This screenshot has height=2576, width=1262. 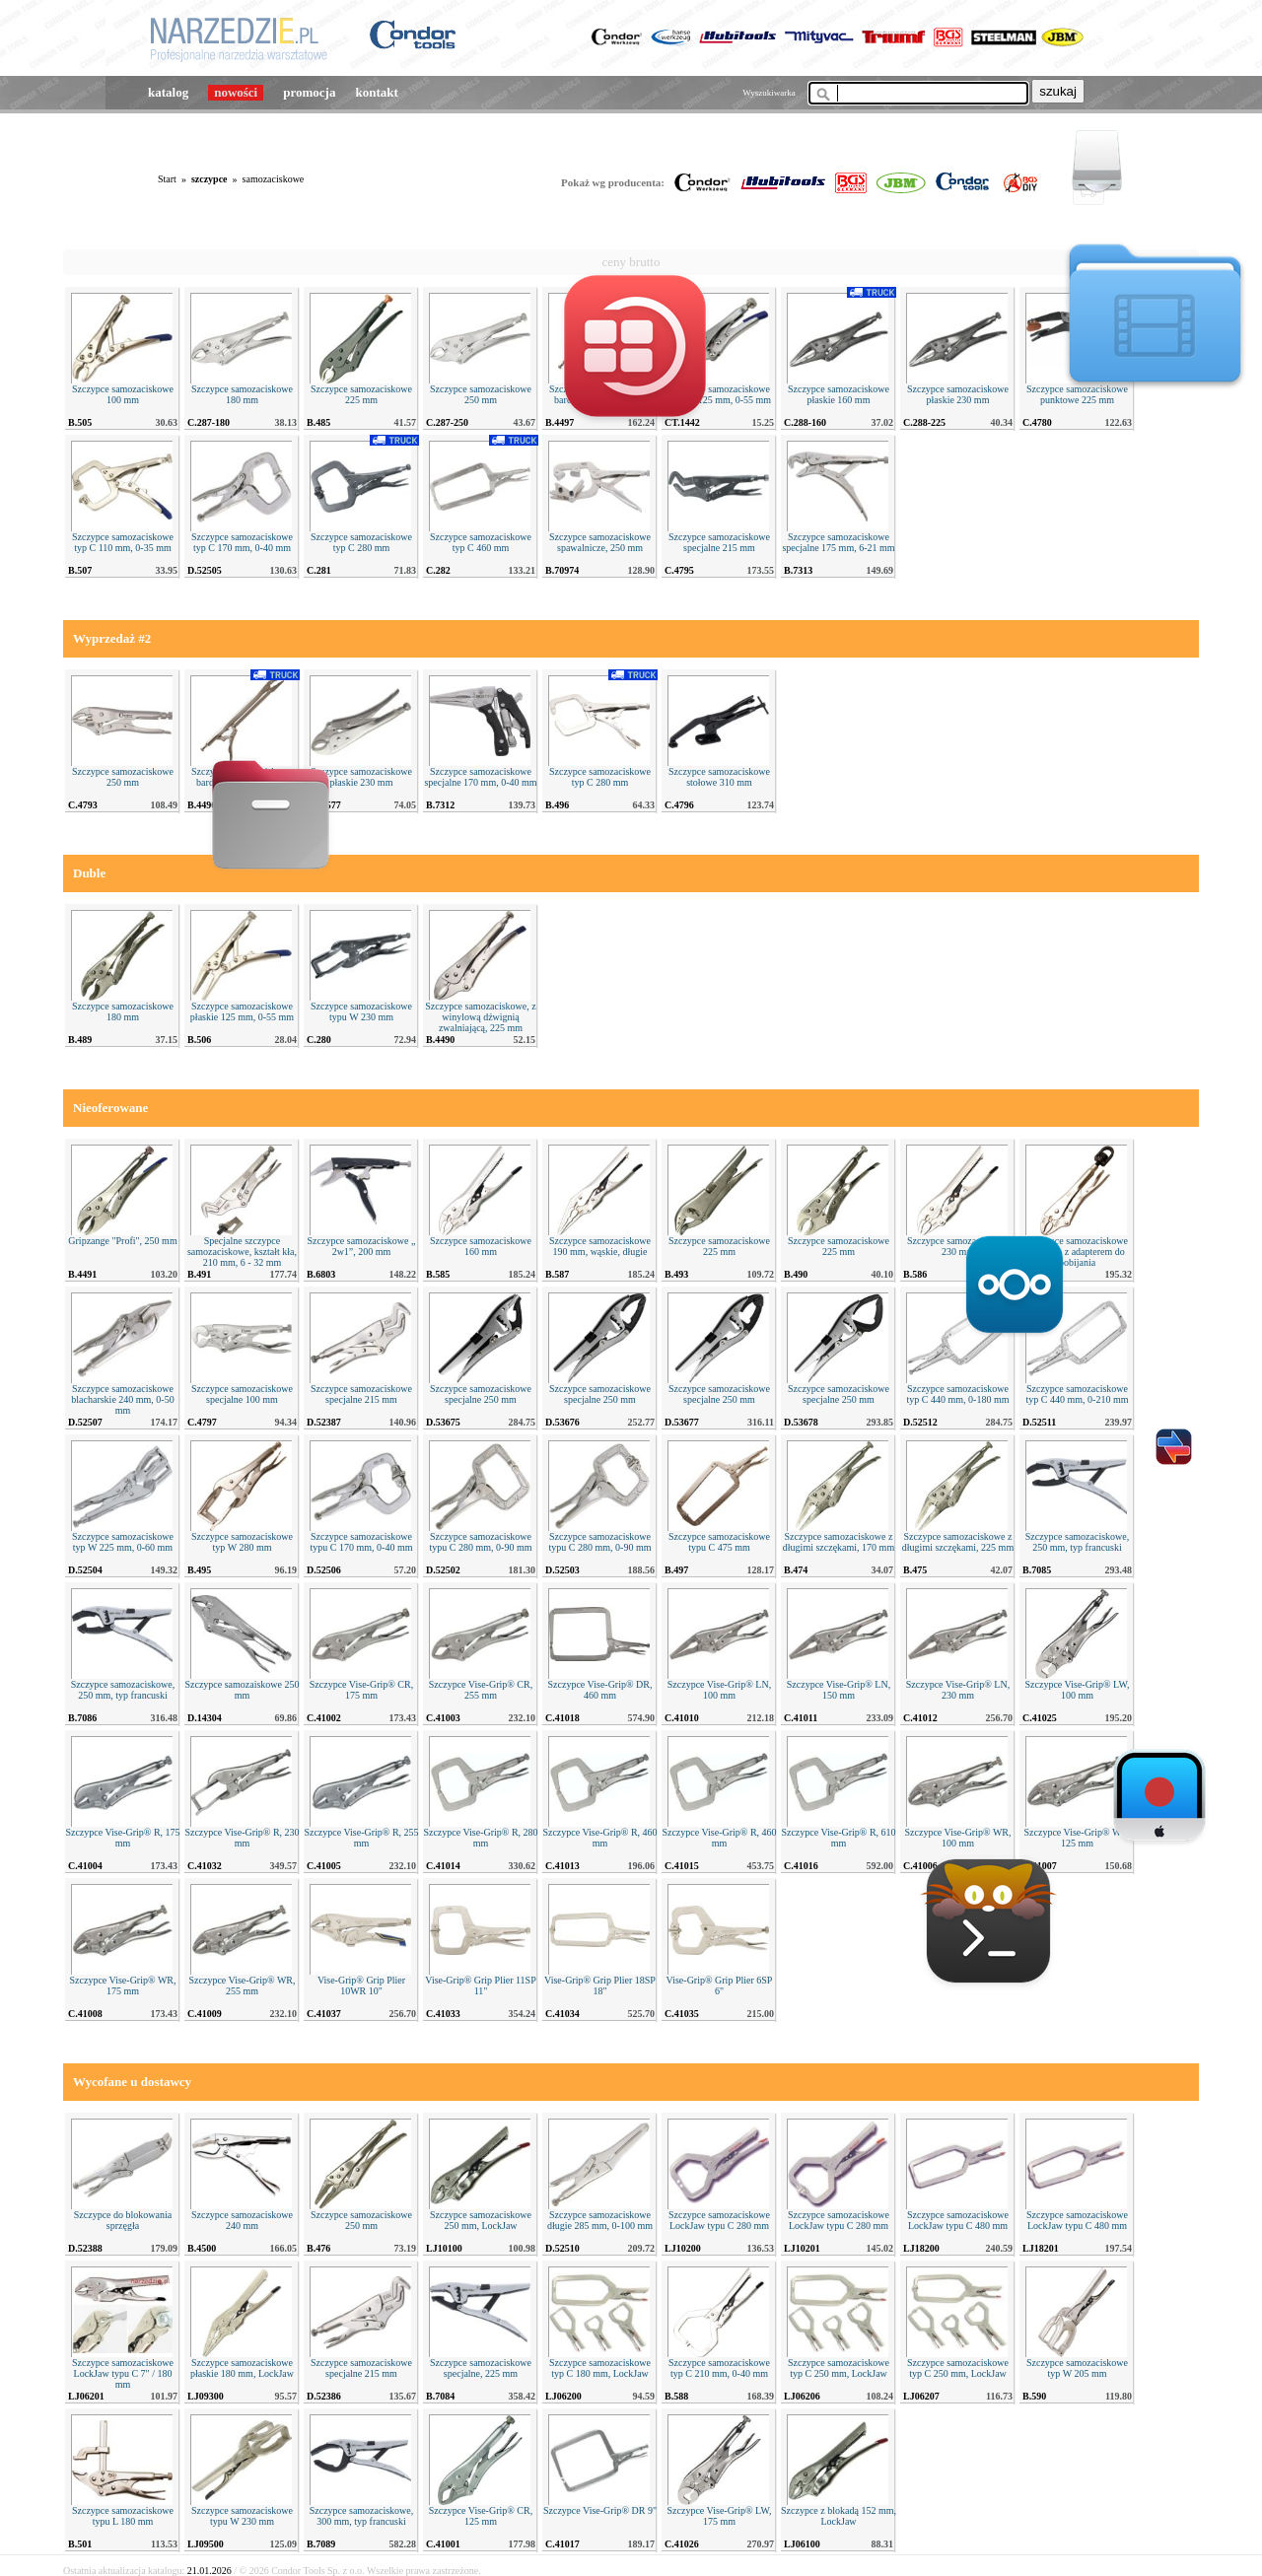 I want to click on open budgie desktop window previews app, so click(x=635, y=346).